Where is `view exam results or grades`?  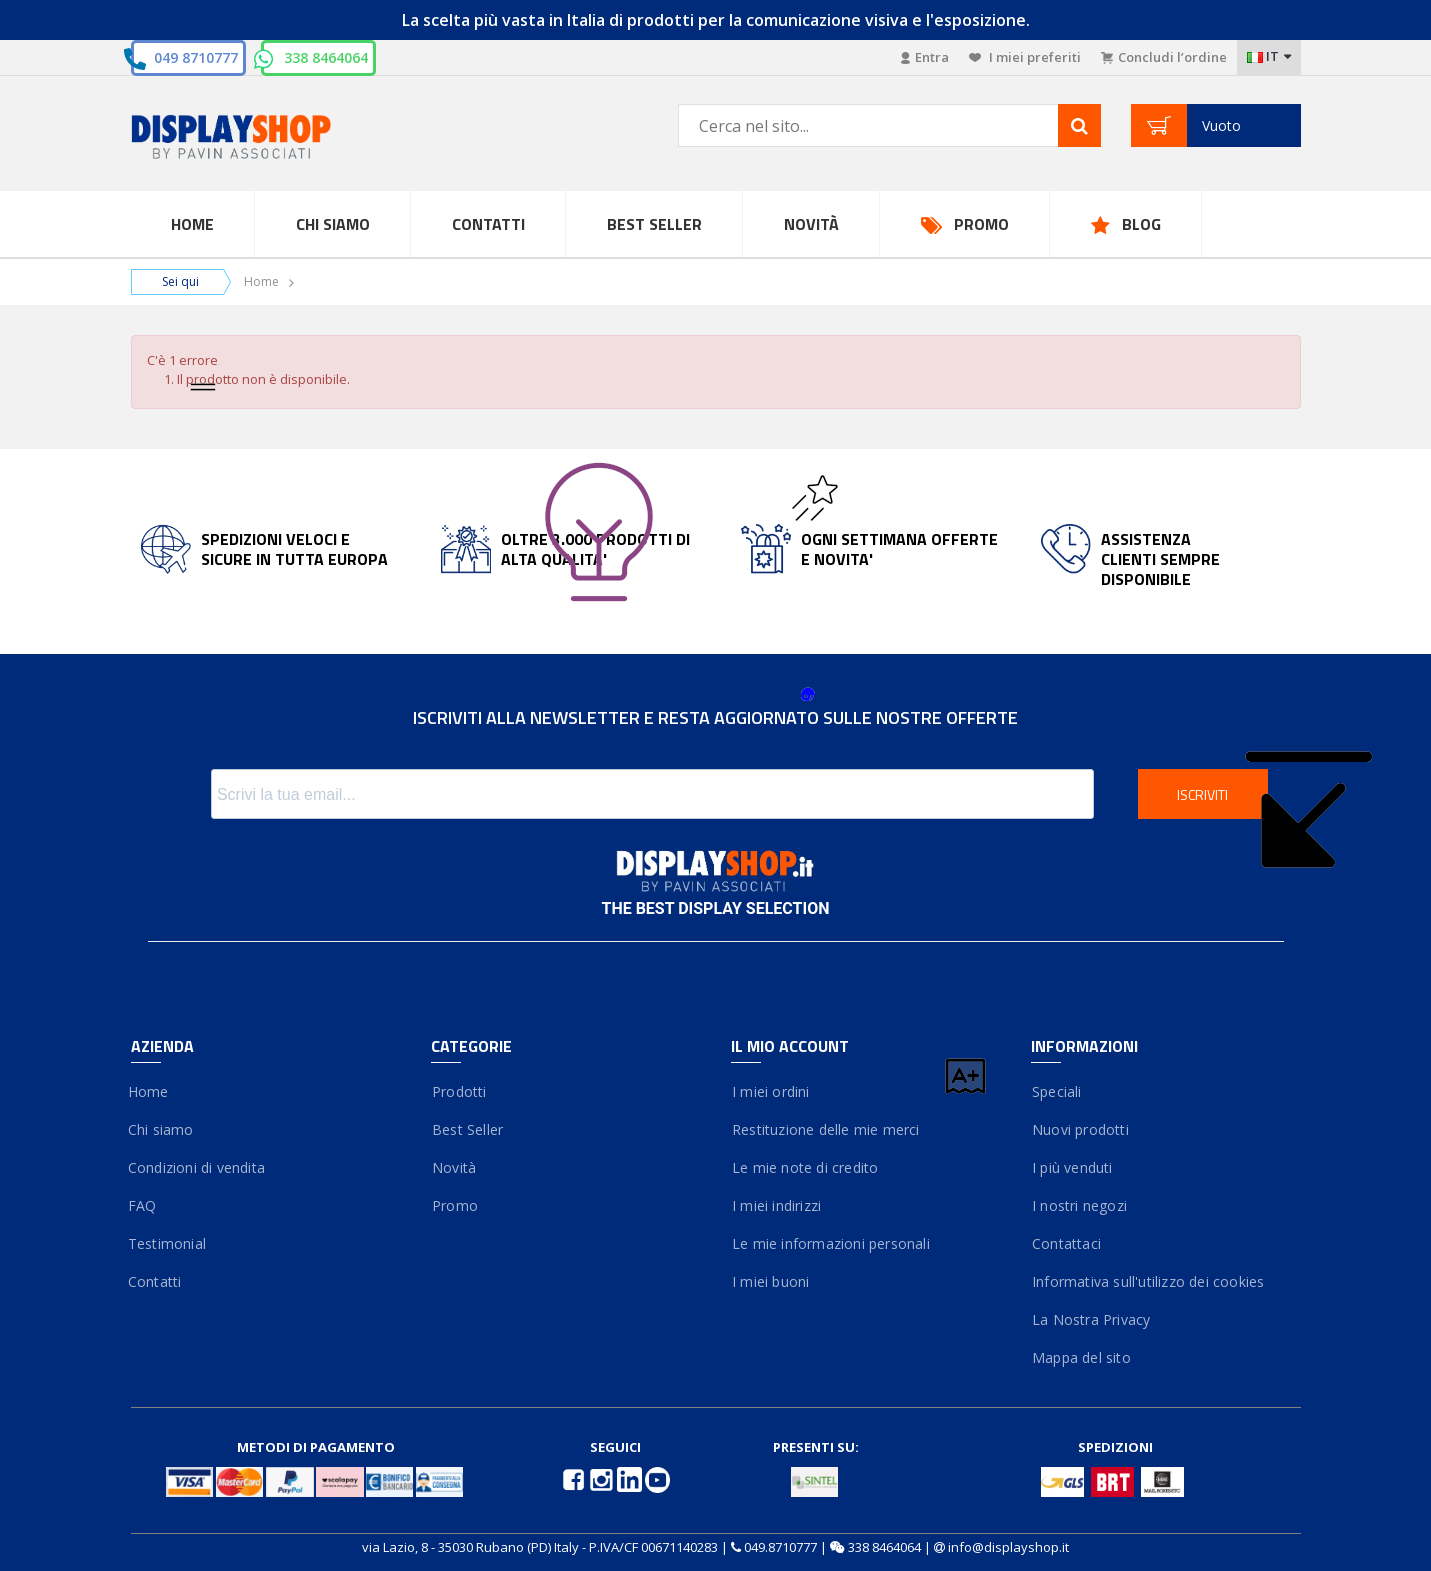
view exam results or grades is located at coordinates (965, 1075).